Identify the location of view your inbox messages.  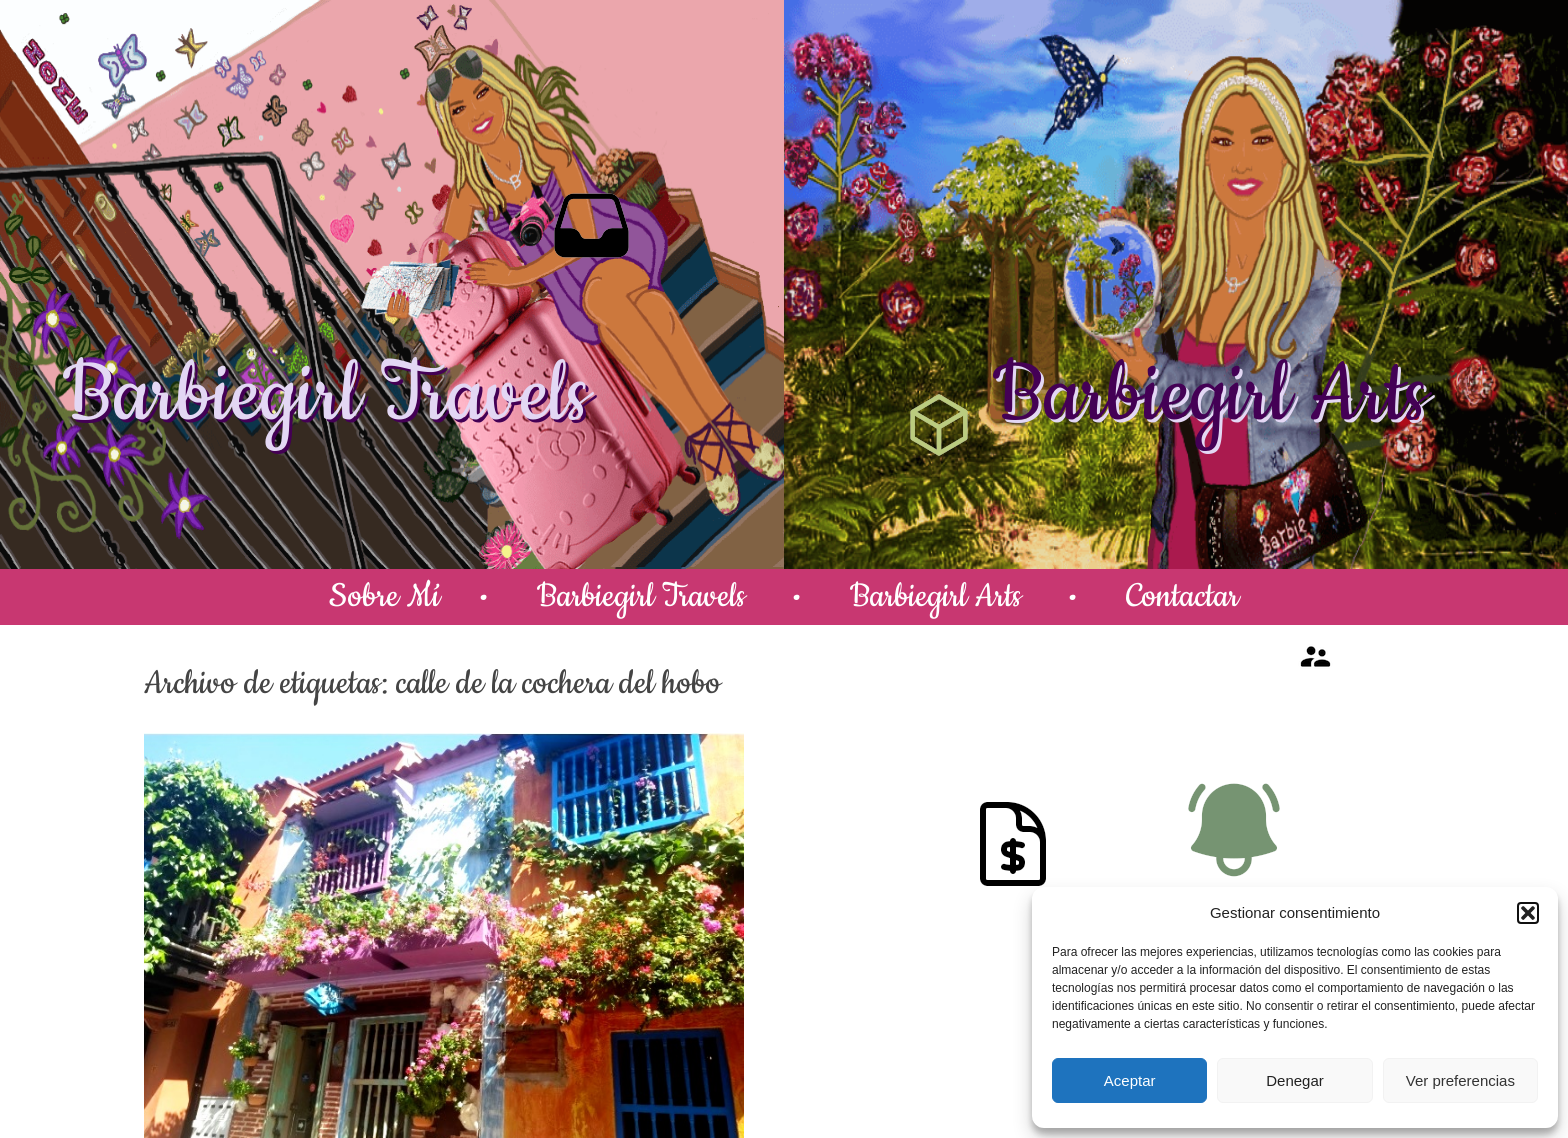
(591, 225).